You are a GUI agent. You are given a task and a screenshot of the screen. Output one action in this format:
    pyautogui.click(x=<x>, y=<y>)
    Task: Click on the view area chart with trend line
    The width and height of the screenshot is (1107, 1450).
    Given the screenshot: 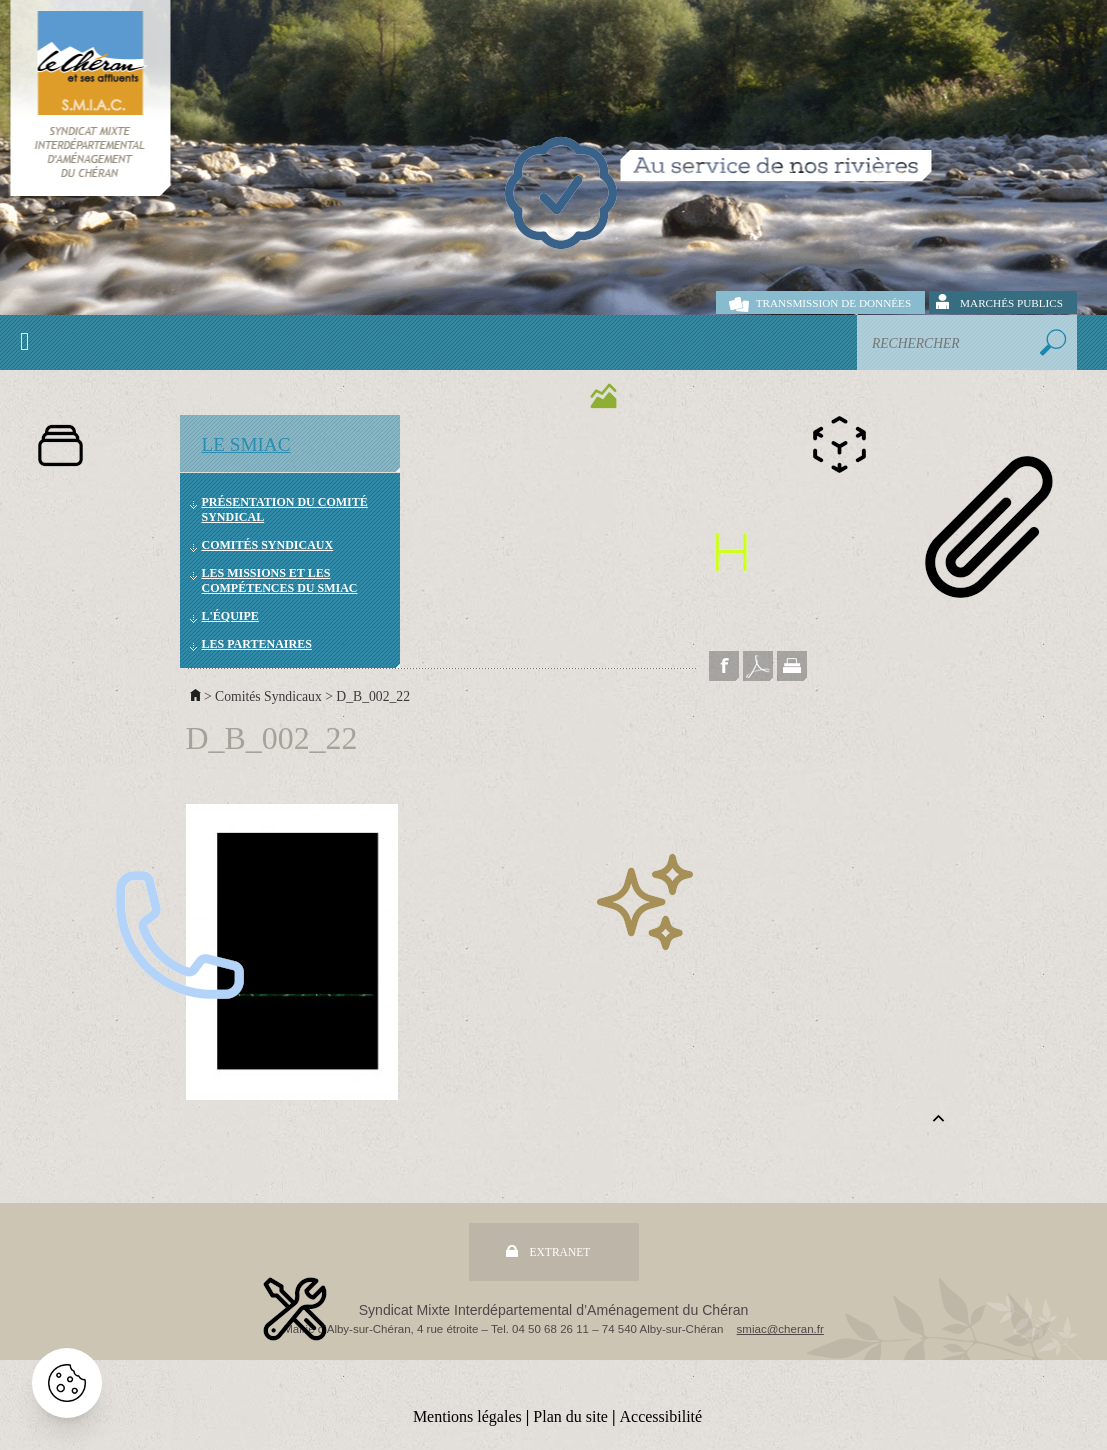 What is the action you would take?
    pyautogui.click(x=603, y=396)
    